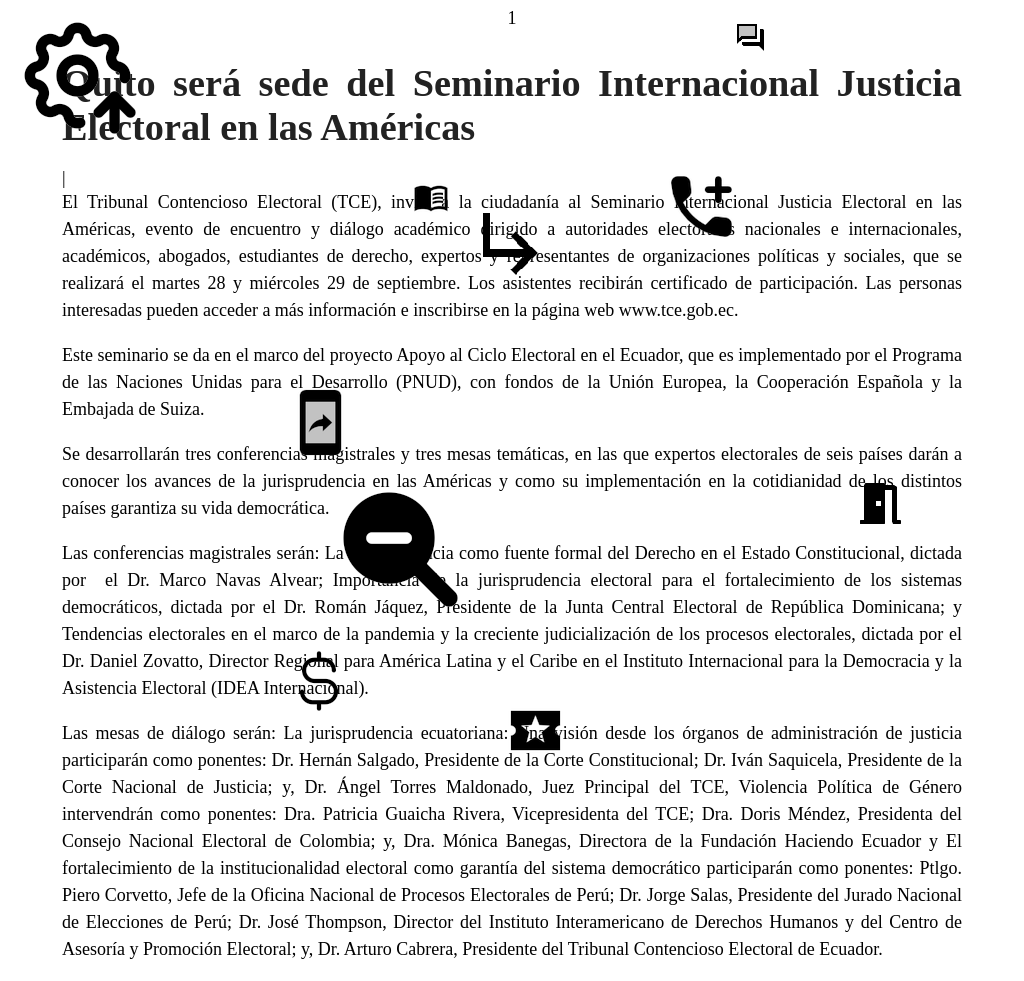 The width and height of the screenshot is (1024, 981). Describe the element at coordinates (535, 730) in the screenshot. I see `view local events or activities` at that location.